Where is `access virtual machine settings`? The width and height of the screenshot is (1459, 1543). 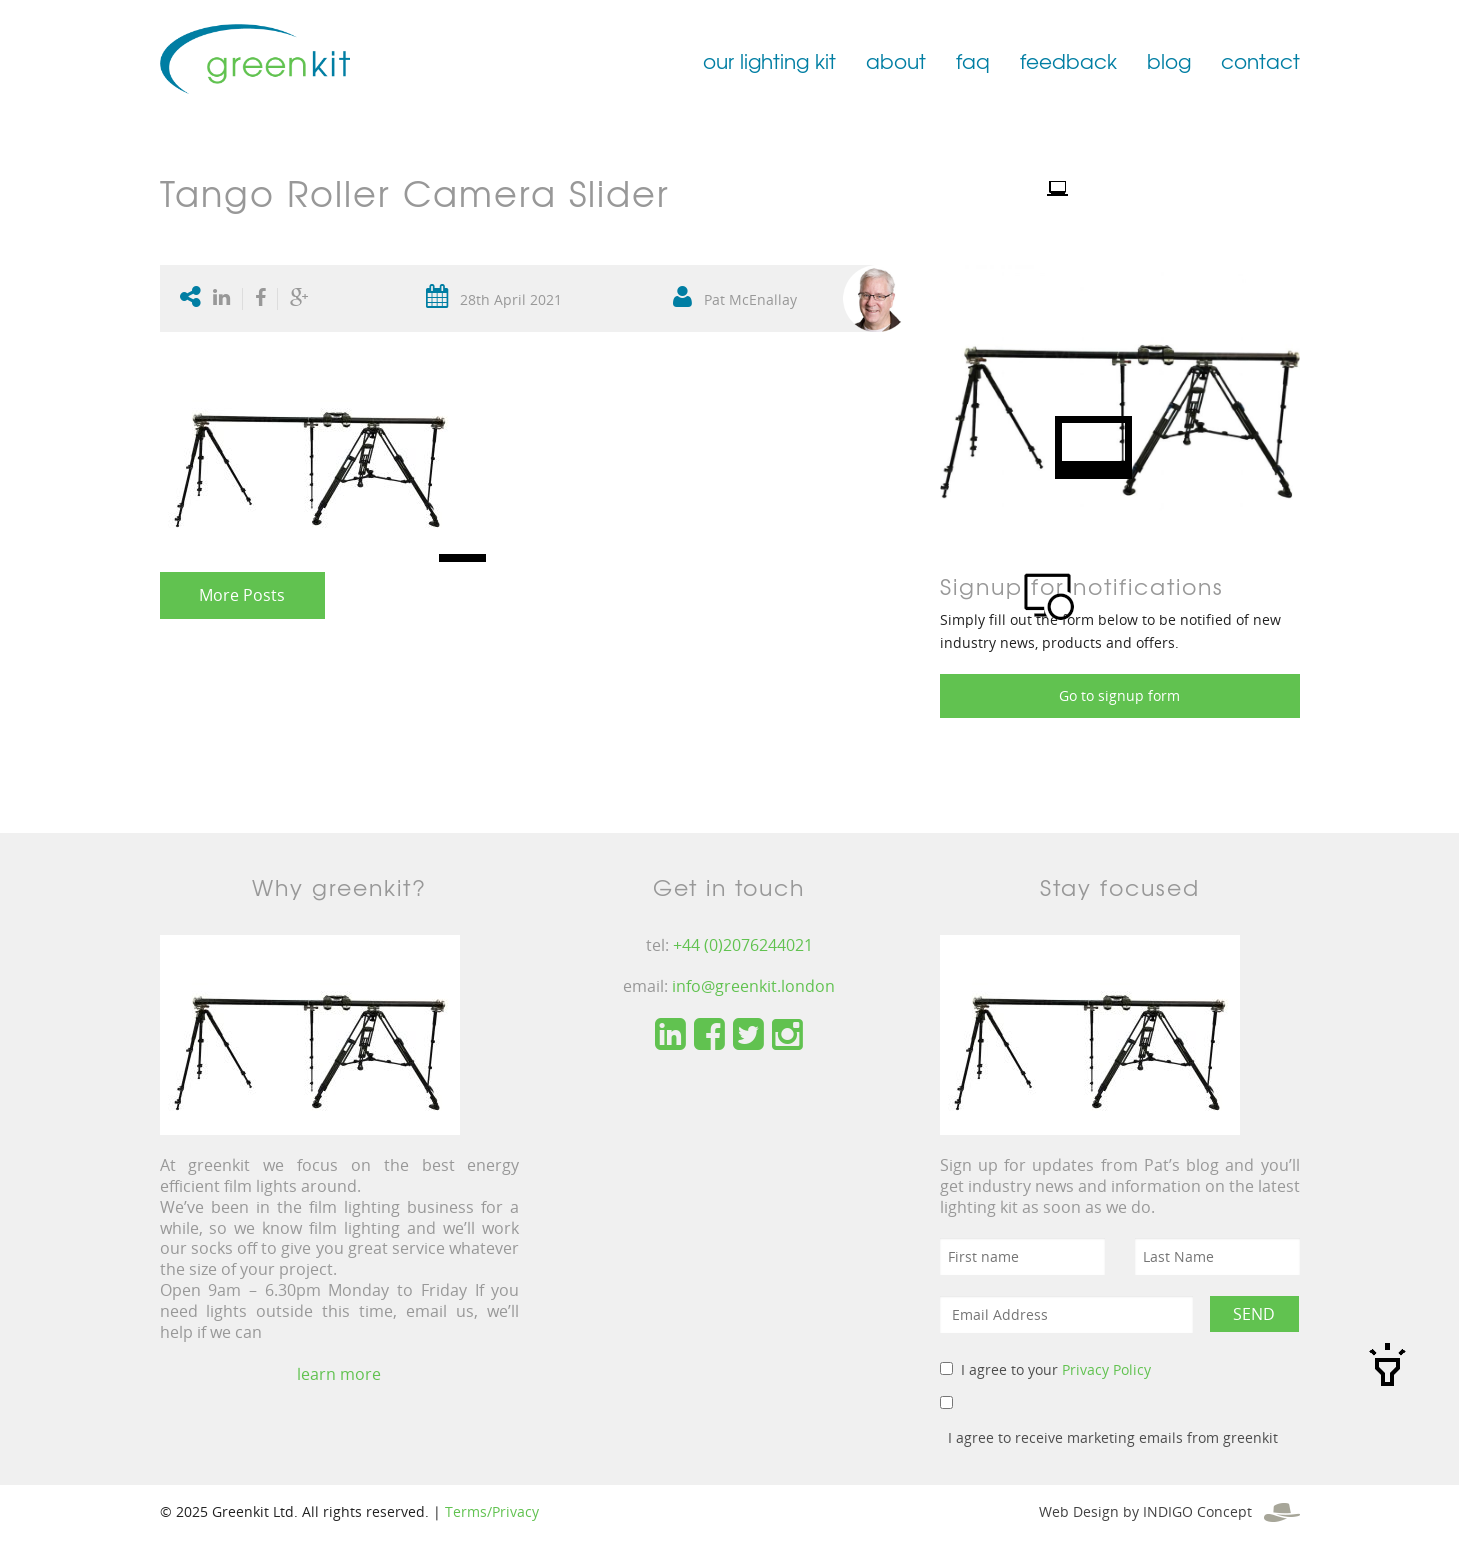 access virtual machine settings is located at coordinates (1047, 593).